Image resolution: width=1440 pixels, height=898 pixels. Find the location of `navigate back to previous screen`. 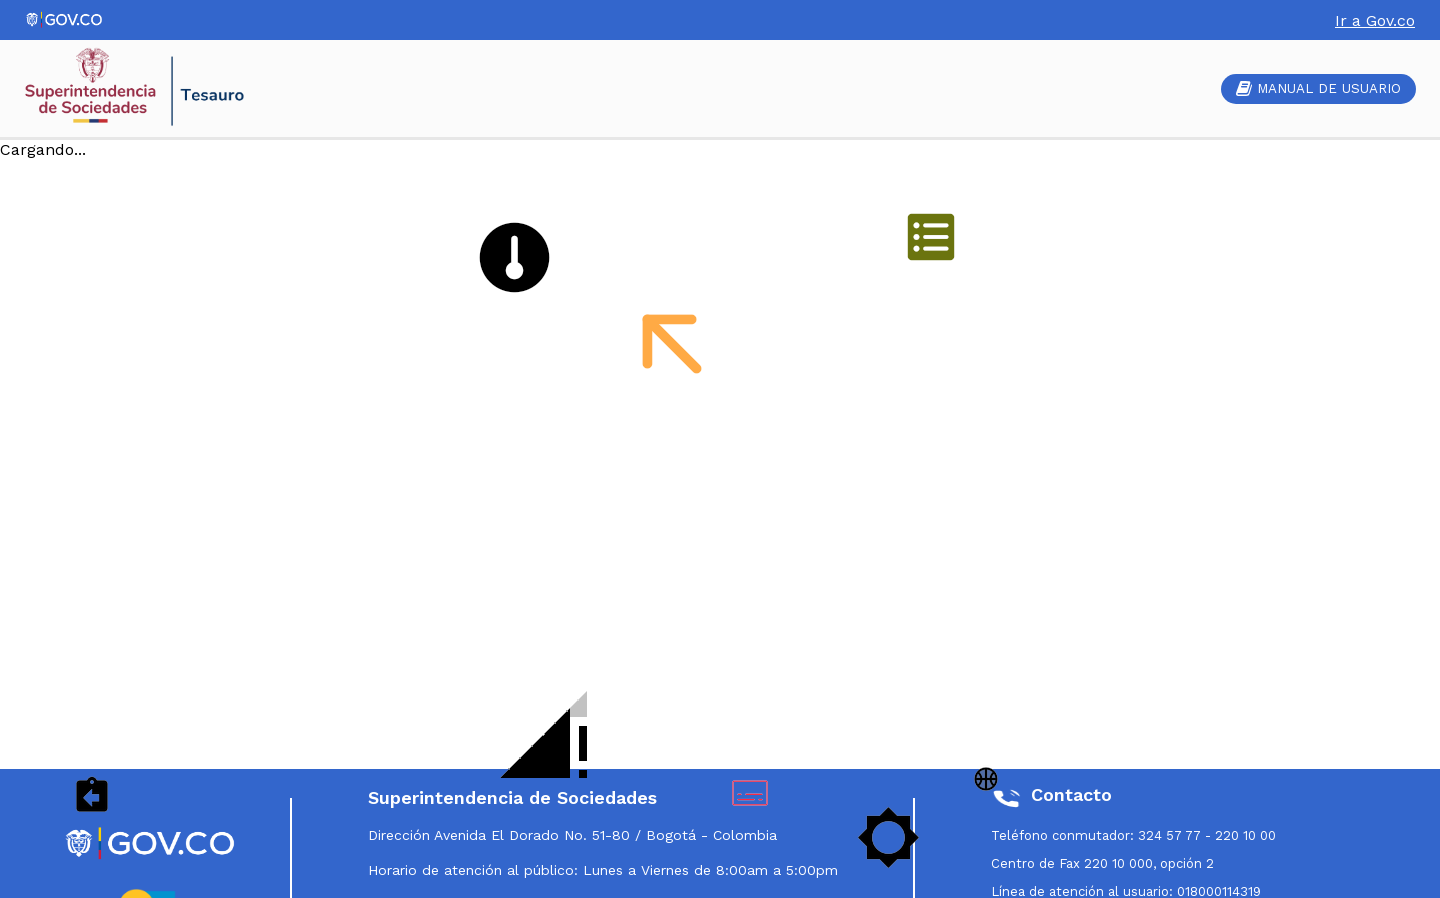

navigate back to previous screen is located at coordinates (672, 344).